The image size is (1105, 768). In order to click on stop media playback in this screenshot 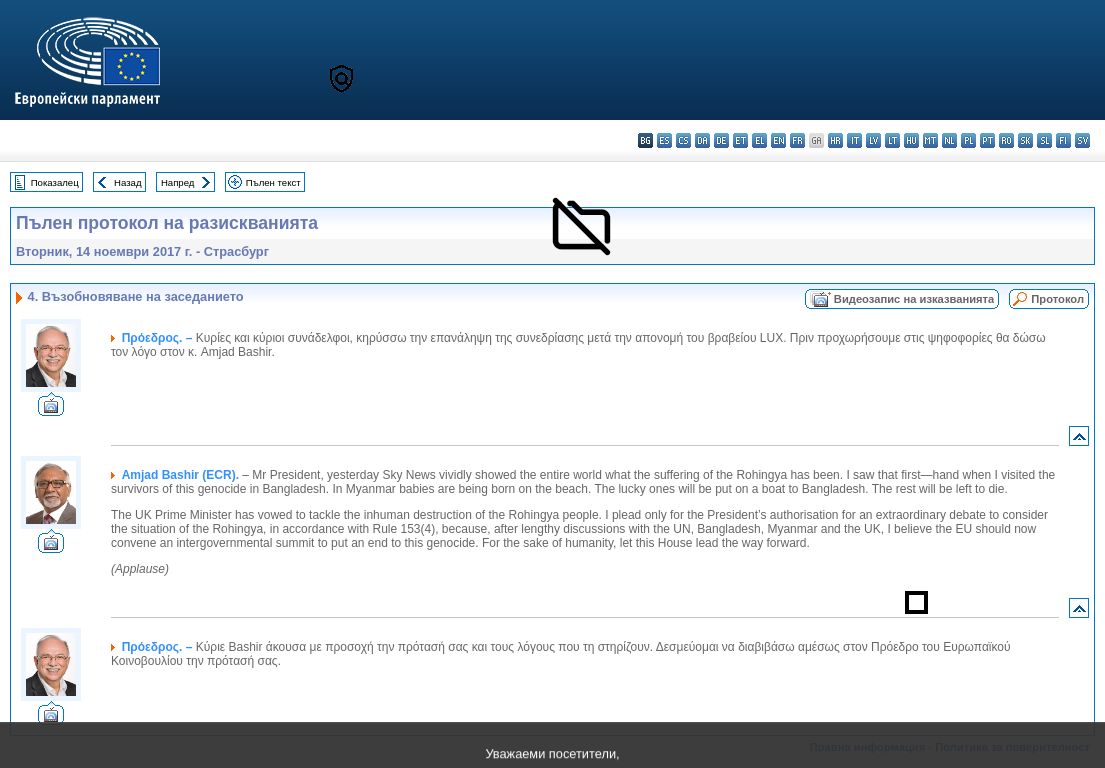, I will do `click(916, 602)`.